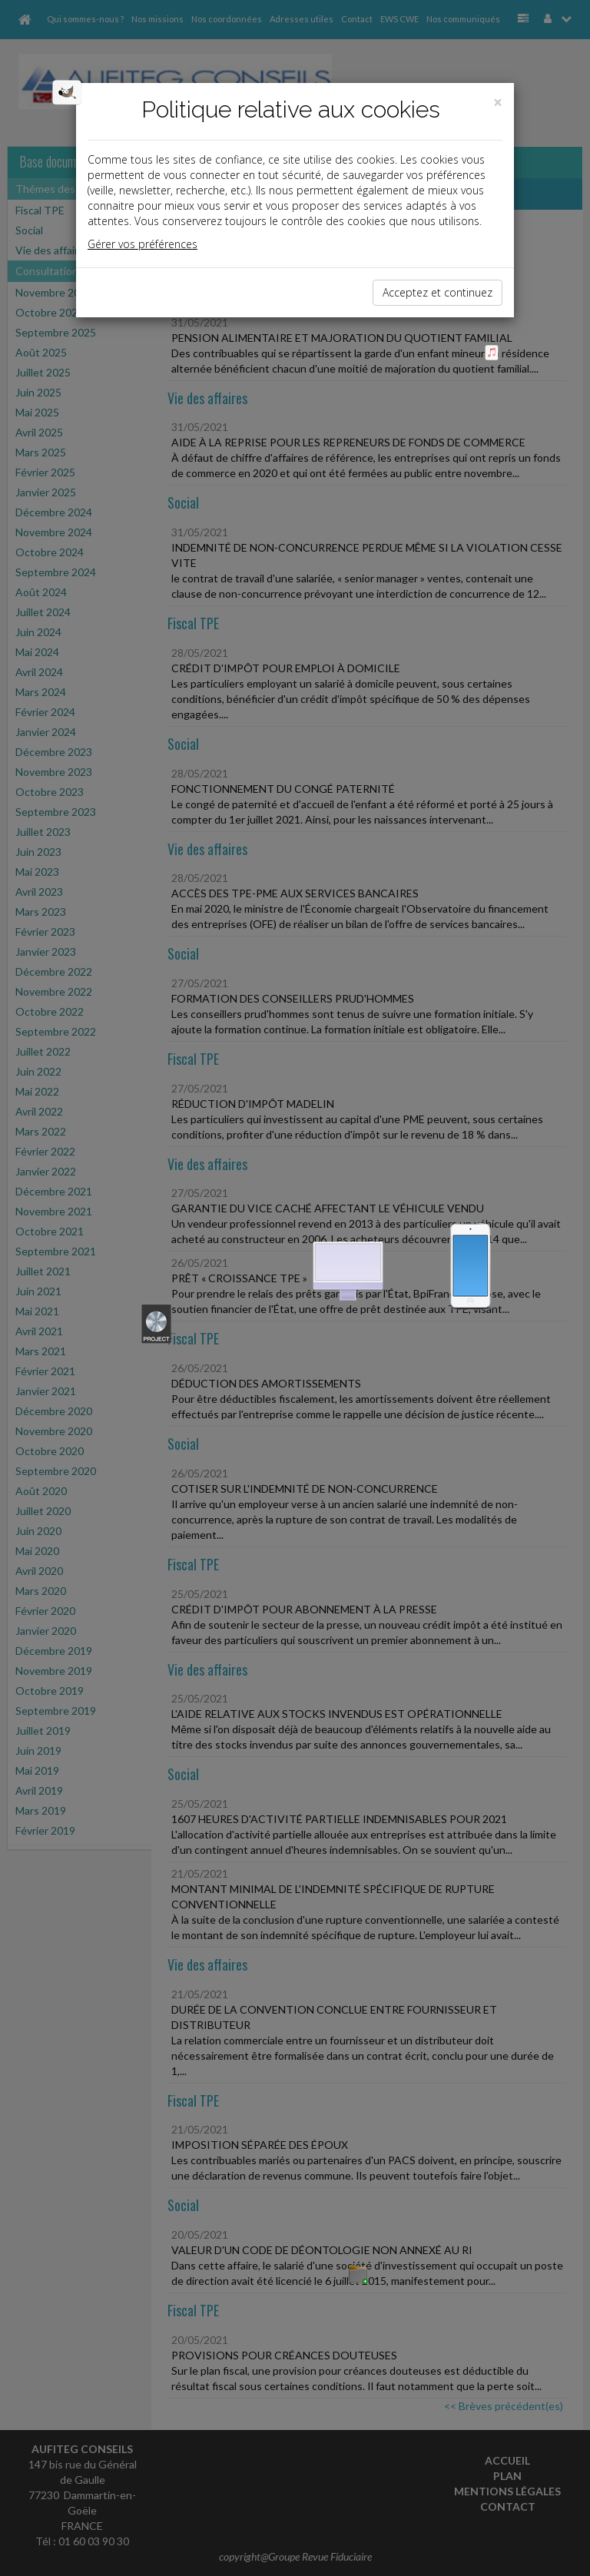 Image resolution: width=590 pixels, height=2576 pixels. Describe the element at coordinates (156, 1324) in the screenshot. I see `open a Logic Pro project file in GarageBand` at that location.